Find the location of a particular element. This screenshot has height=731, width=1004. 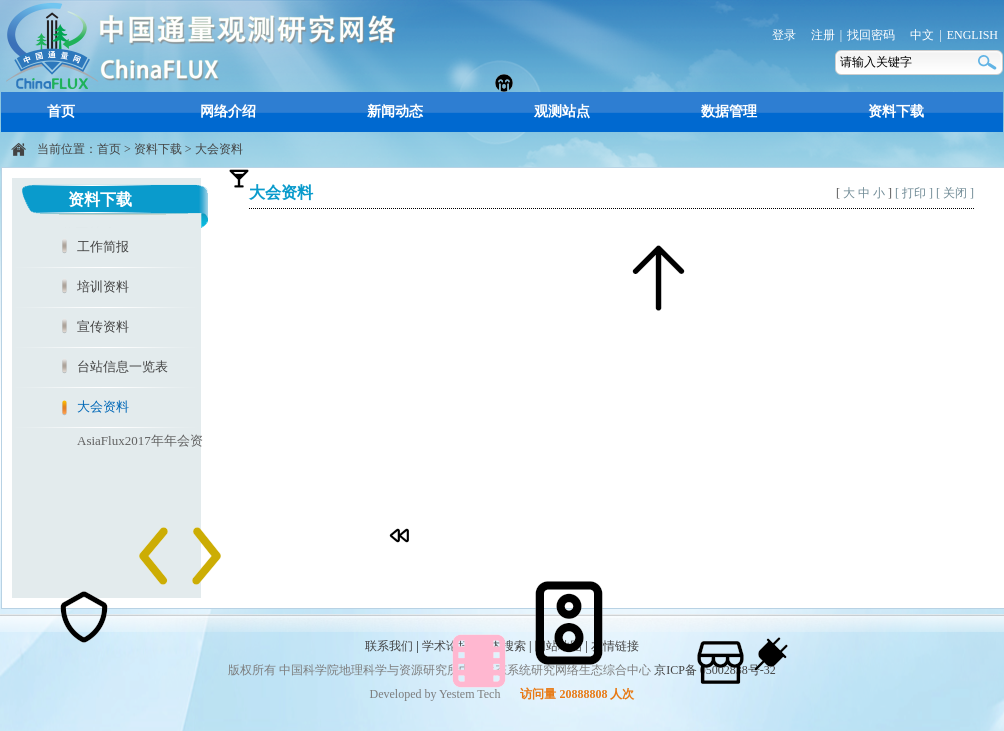

view bar or cocktail menu is located at coordinates (239, 178).